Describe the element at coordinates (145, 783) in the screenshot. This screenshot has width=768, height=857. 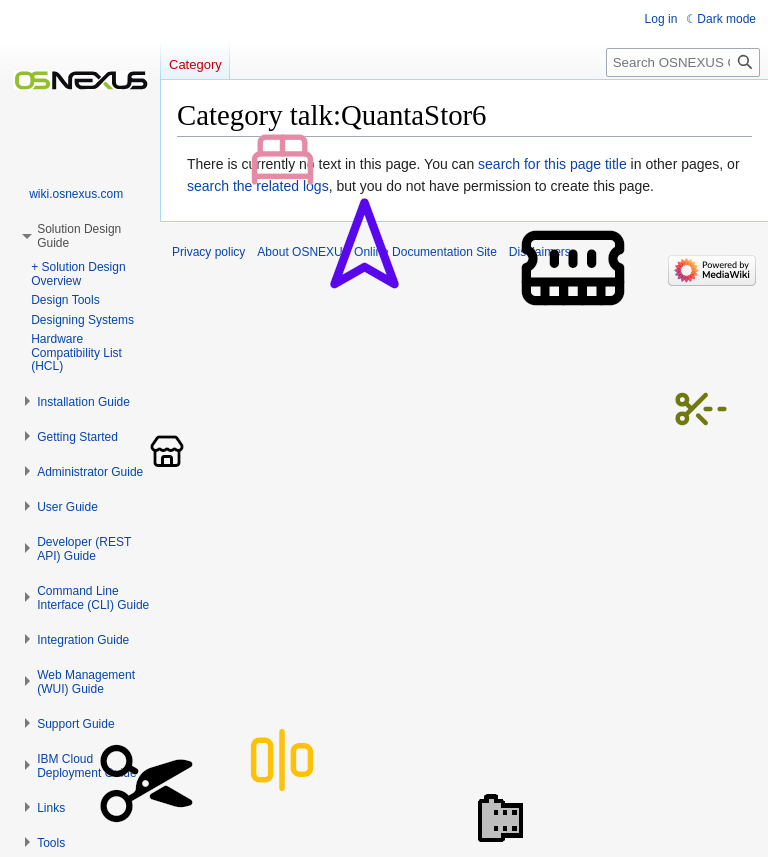
I see `cut selected content` at that location.